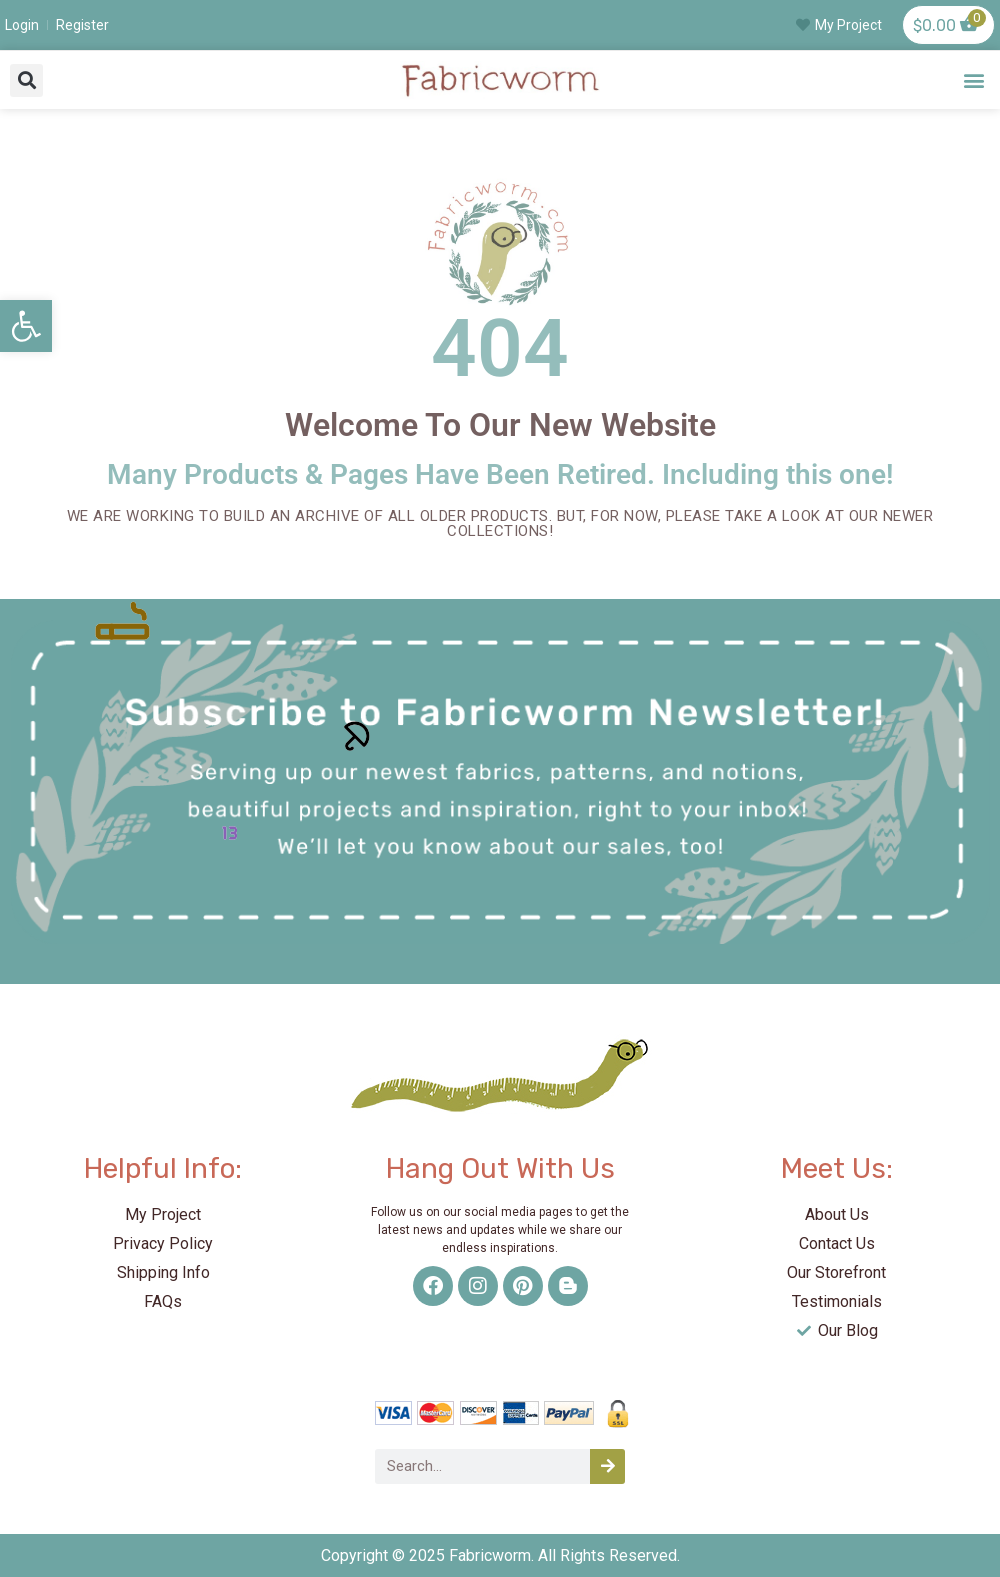 This screenshot has width=1000, height=1577. Describe the element at coordinates (229, 833) in the screenshot. I see `indicates 13 unread notifications or items` at that location.